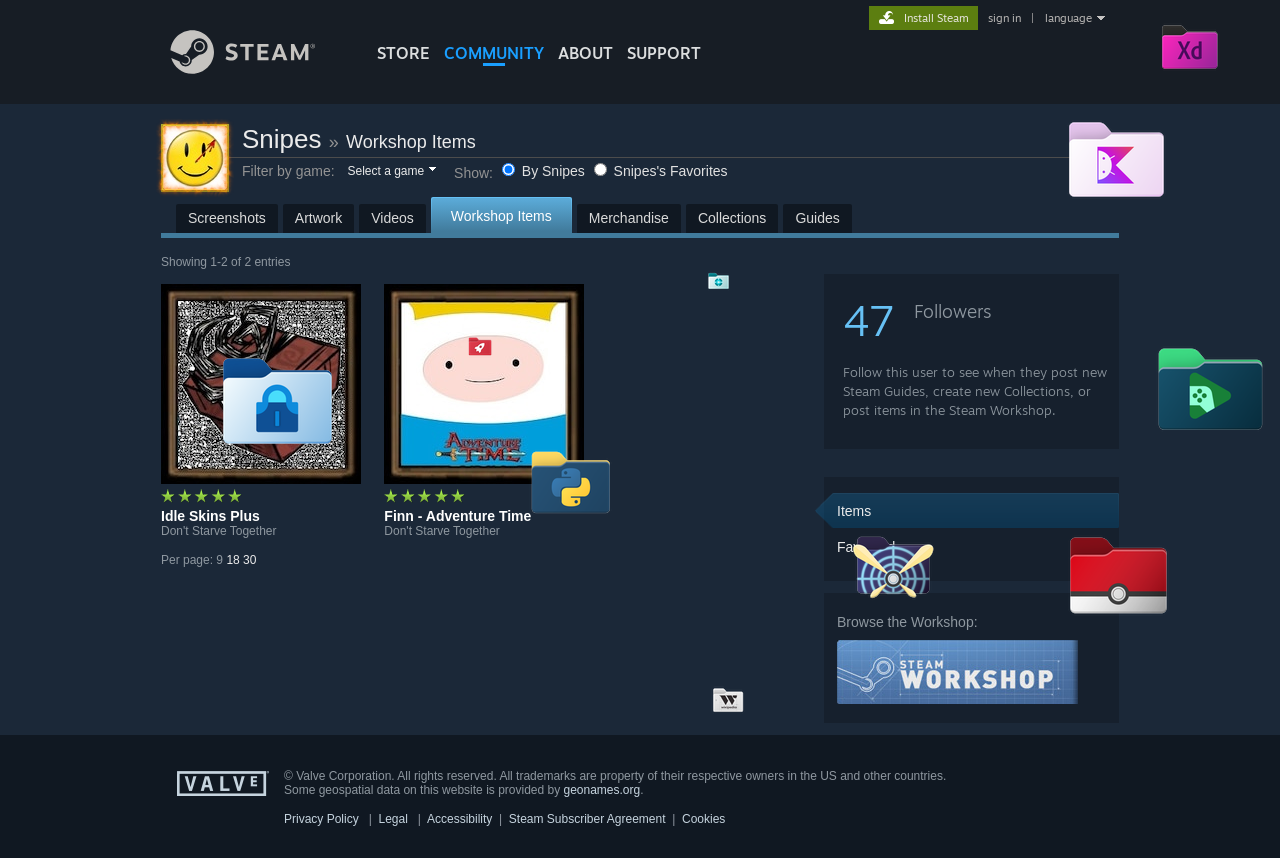 The width and height of the screenshot is (1280, 858). What do you see at coordinates (718, 281) in the screenshot?
I see `open microsoft dynamics 365 business central files folder` at bounding box center [718, 281].